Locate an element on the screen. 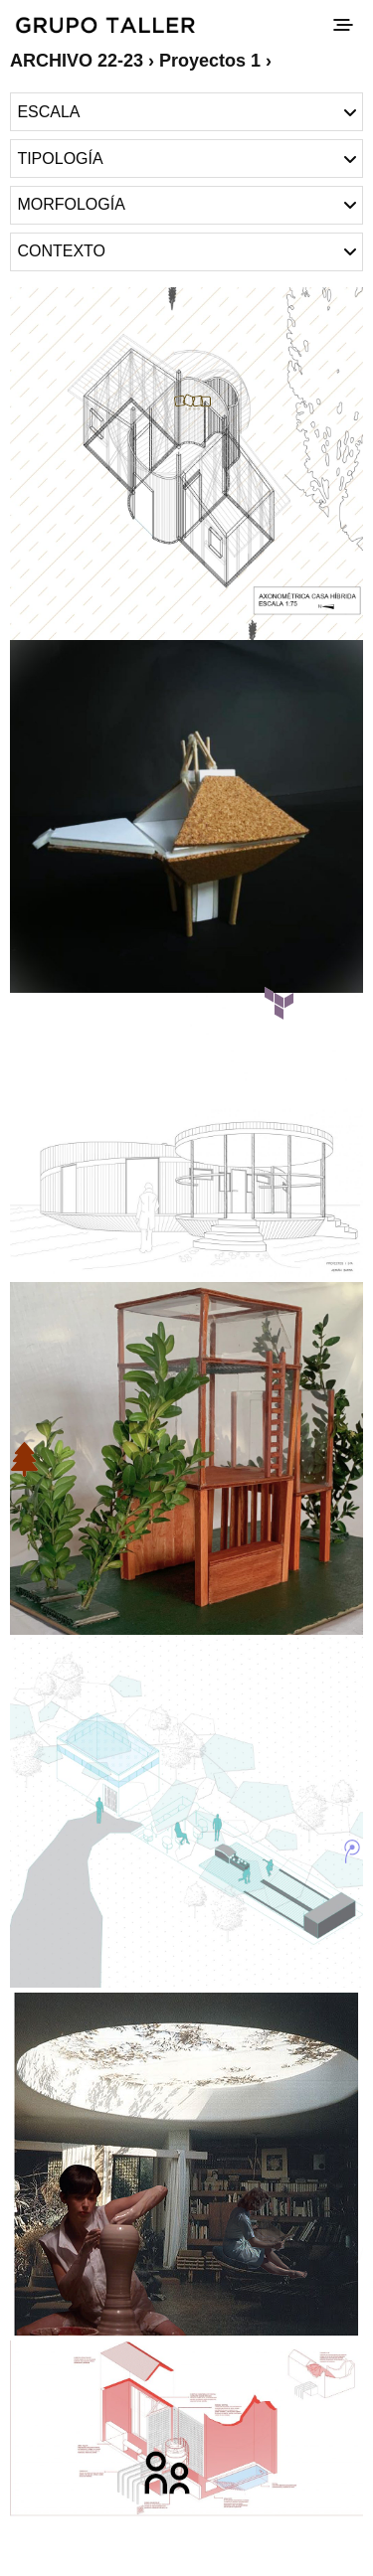 The height and width of the screenshot is (2576, 373). HashiCorp Terraform branding or logo is located at coordinates (279, 1003).